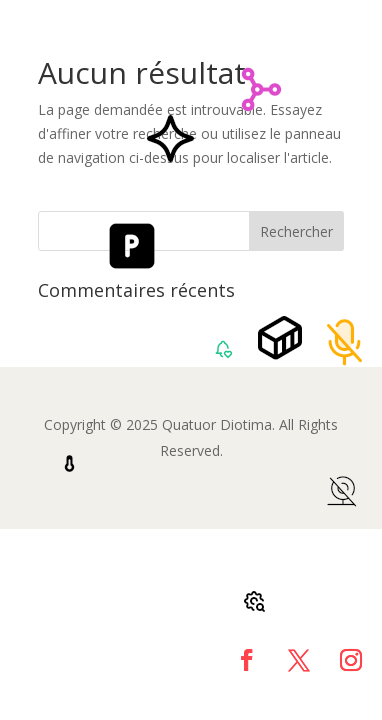  Describe the element at coordinates (280, 338) in the screenshot. I see `view container or package details` at that location.